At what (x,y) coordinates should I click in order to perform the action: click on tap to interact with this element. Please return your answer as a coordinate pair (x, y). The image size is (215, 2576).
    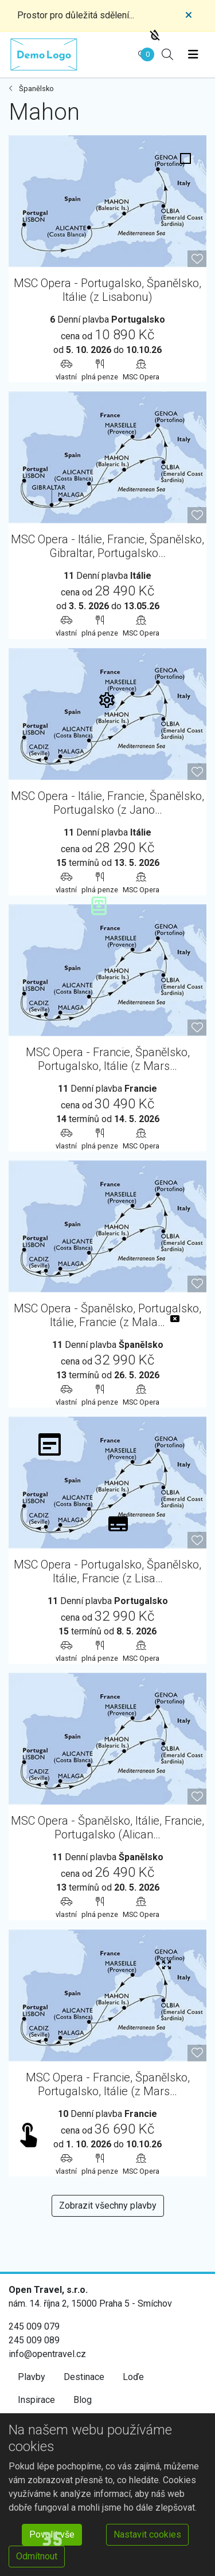
    Looking at the image, I should click on (28, 2135).